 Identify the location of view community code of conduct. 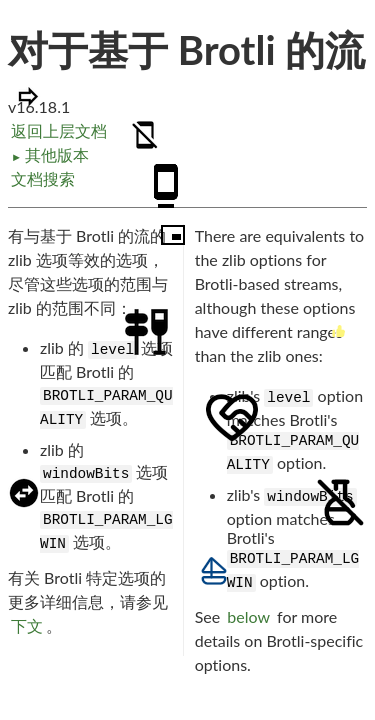
(232, 417).